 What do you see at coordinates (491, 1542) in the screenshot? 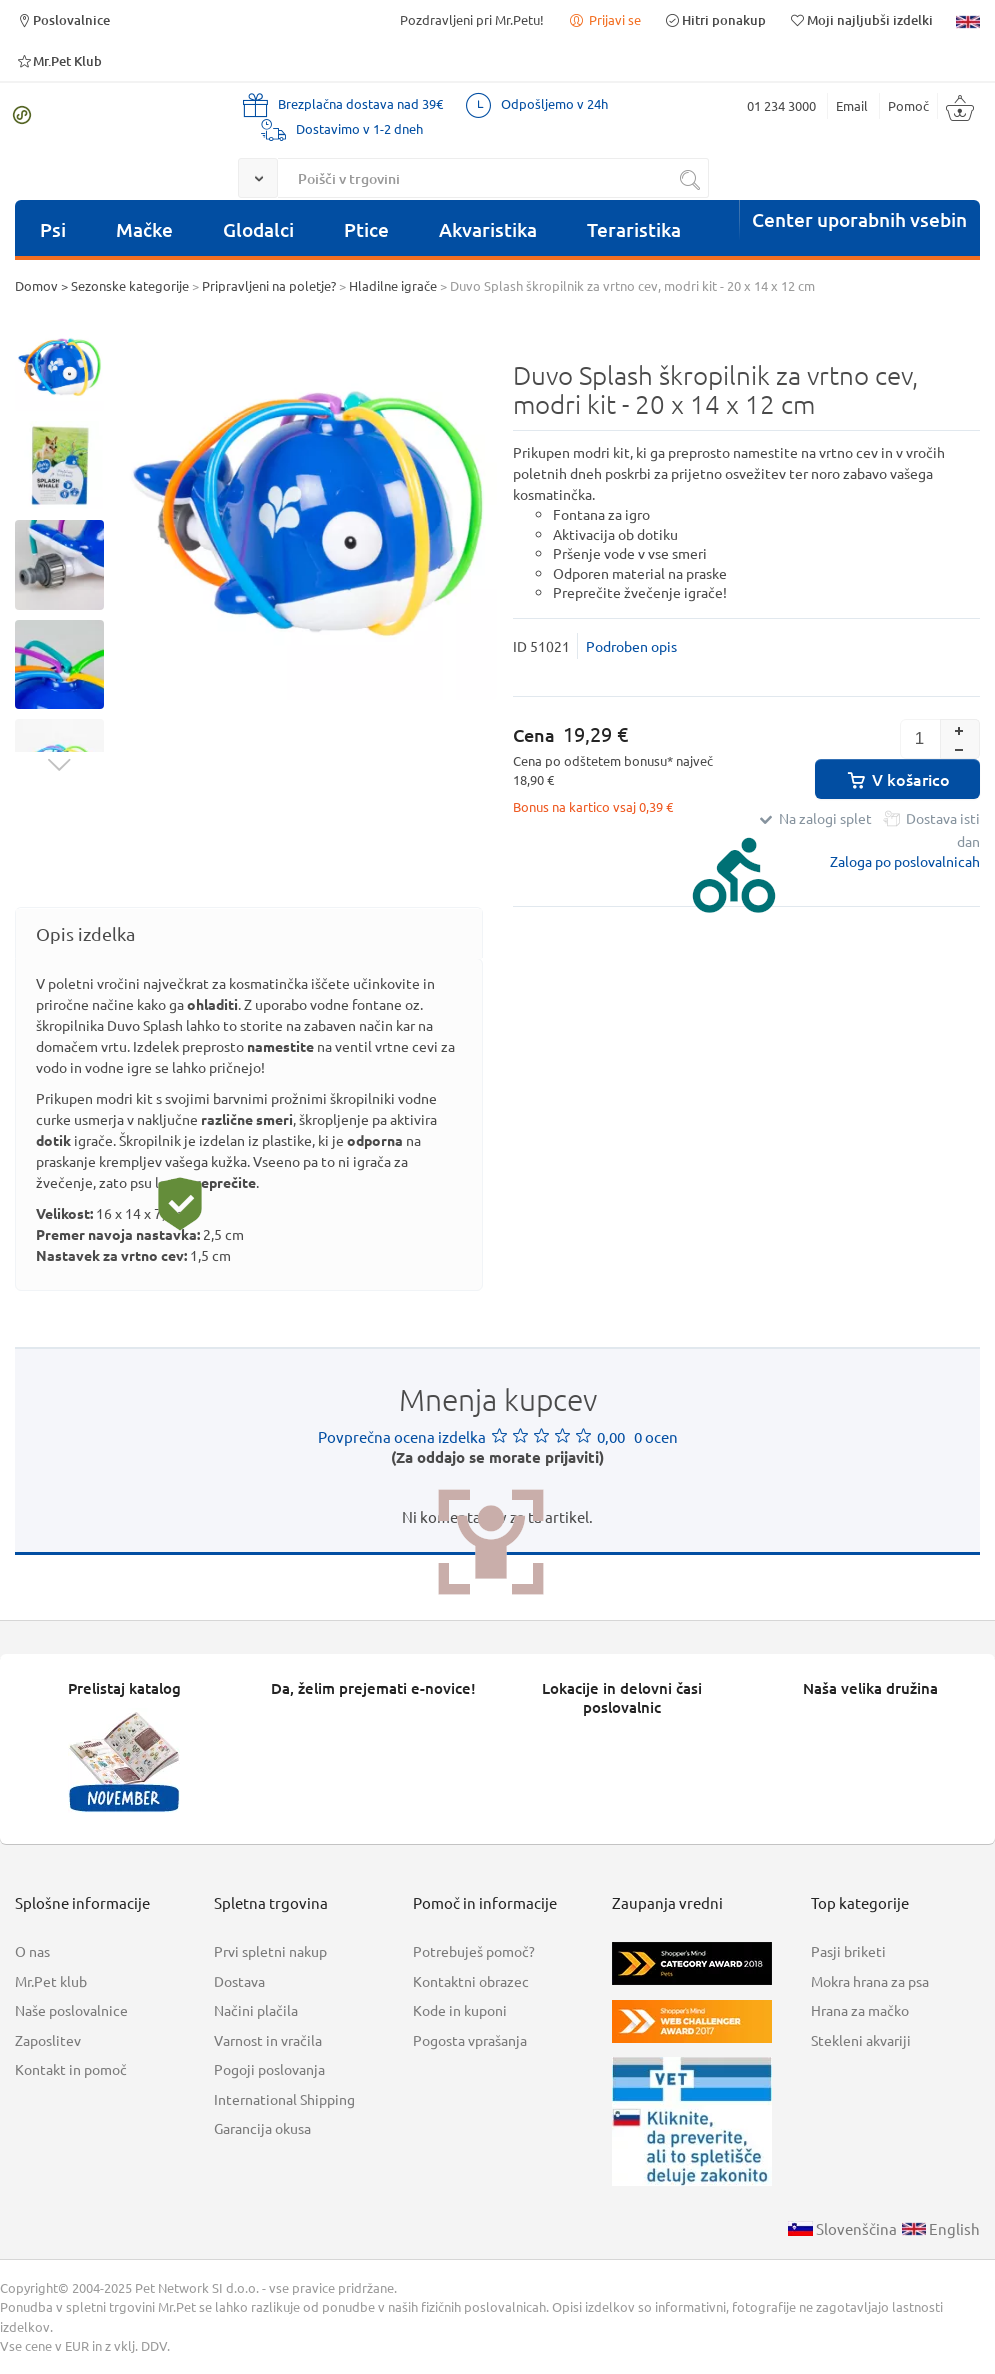
I see `scan or verify body biometrics` at bounding box center [491, 1542].